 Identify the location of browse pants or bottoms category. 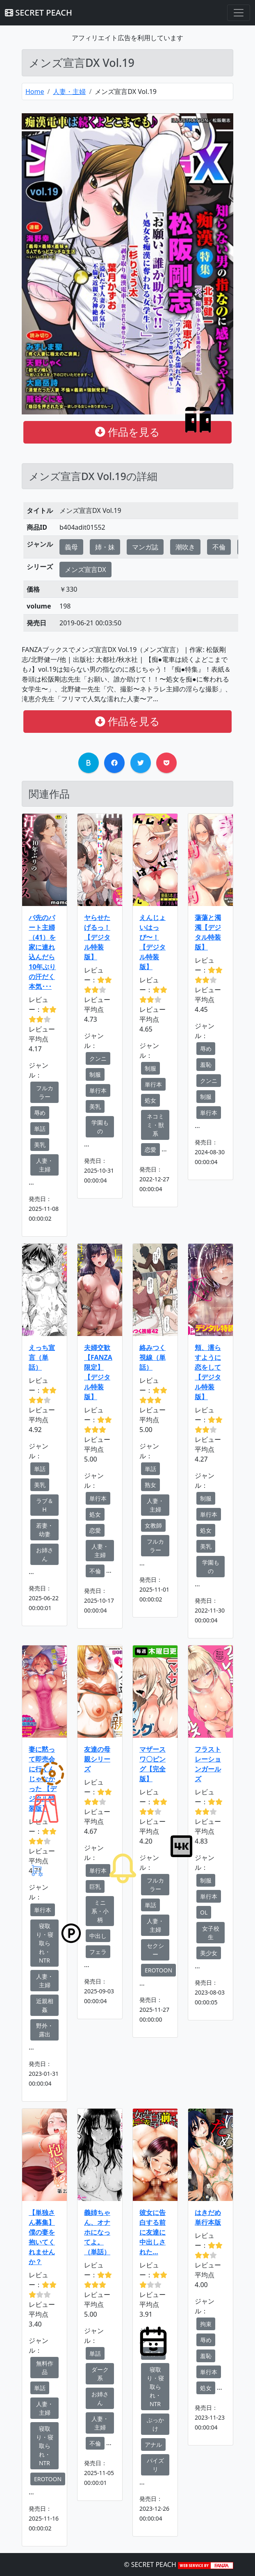
(45, 1808).